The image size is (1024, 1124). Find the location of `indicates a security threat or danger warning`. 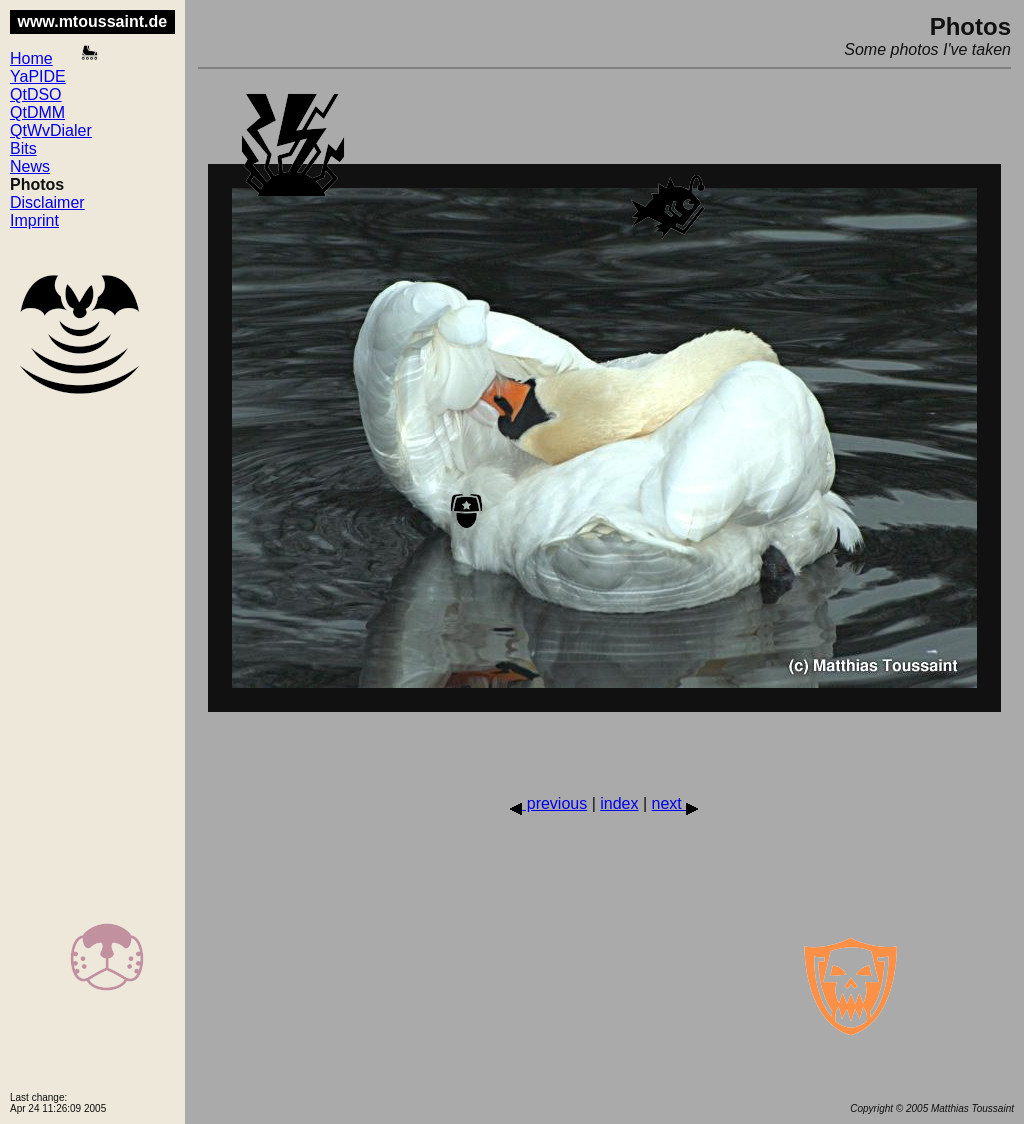

indicates a security threat or danger warning is located at coordinates (850, 986).